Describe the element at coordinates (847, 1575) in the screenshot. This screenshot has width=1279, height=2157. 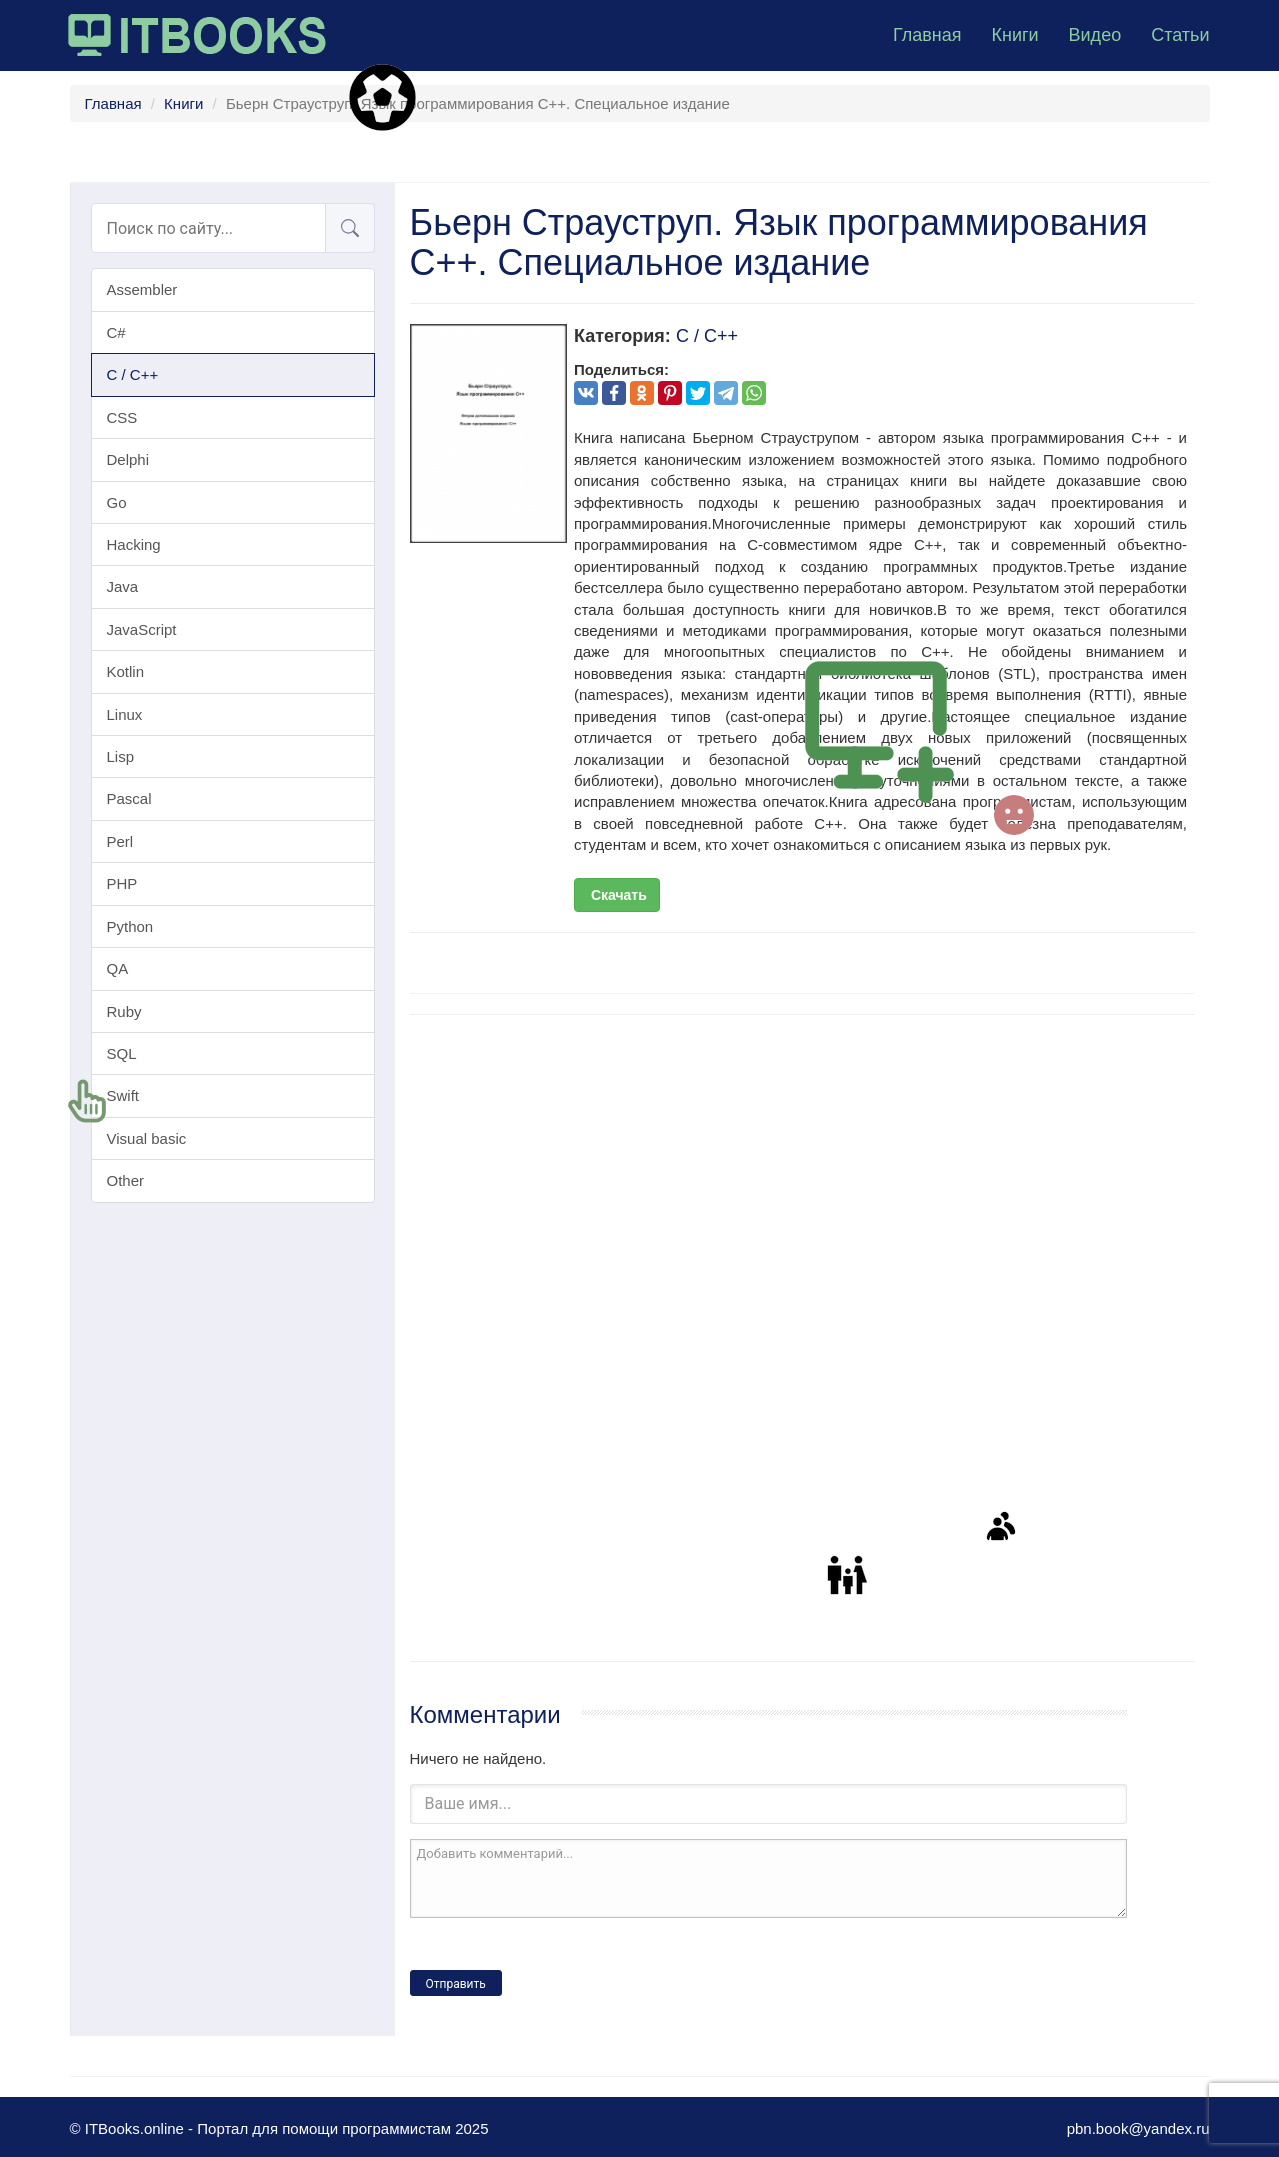
I see `indicates family restroom facility nearby` at that location.